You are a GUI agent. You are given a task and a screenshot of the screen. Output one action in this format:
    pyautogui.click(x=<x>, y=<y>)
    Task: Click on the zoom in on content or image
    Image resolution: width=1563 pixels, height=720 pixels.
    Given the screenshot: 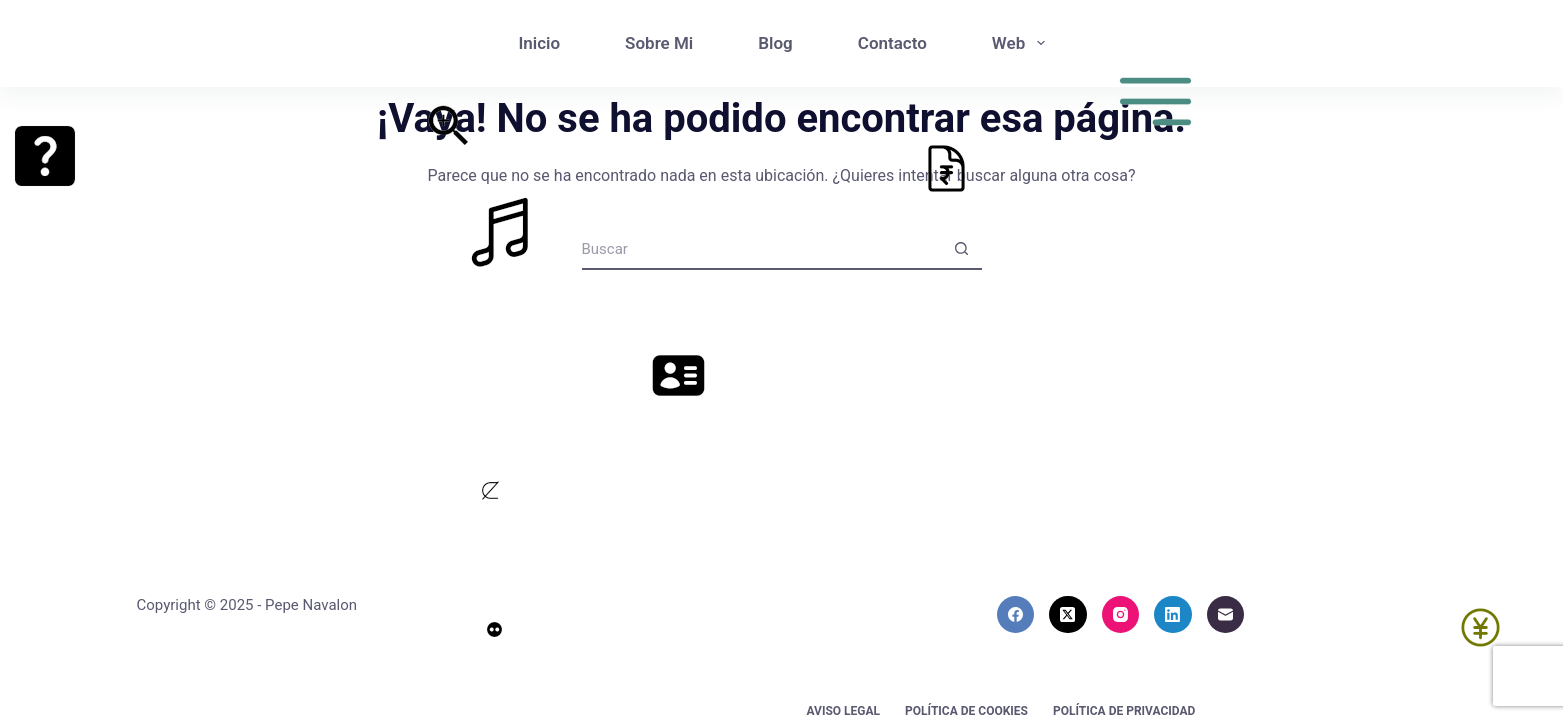 What is the action you would take?
    pyautogui.click(x=449, y=126)
    